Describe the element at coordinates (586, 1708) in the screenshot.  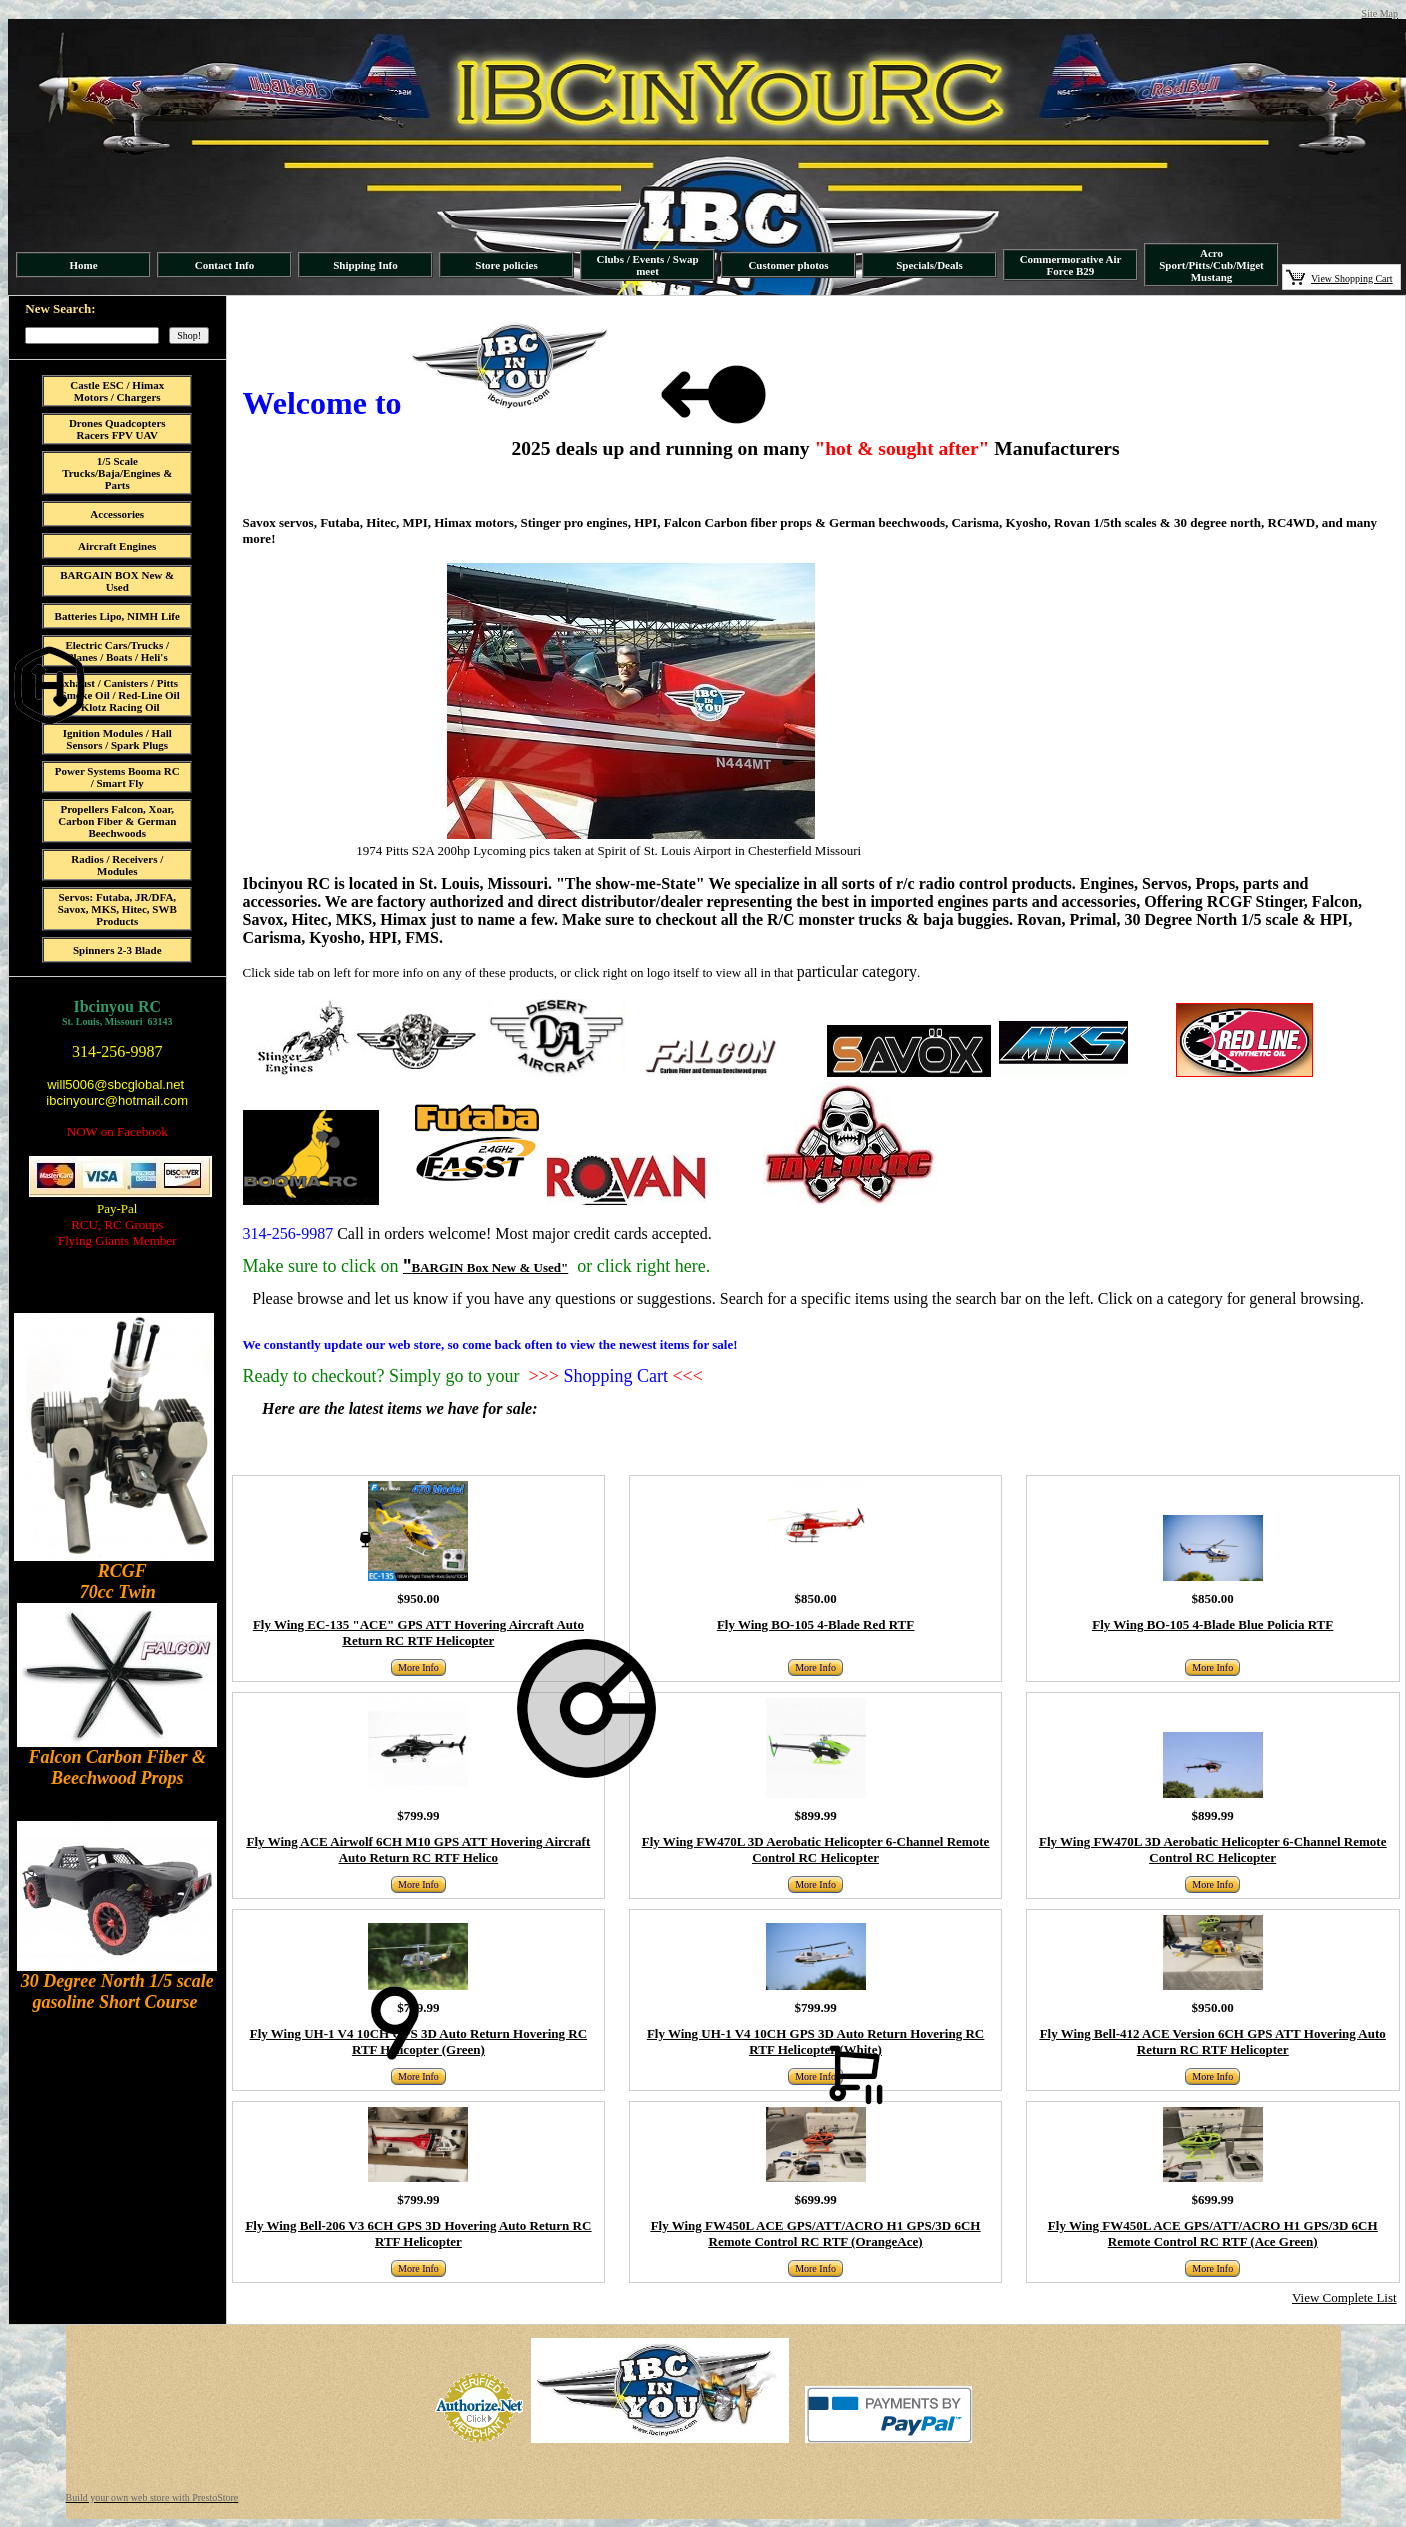
I see `play or access music library` at that location.